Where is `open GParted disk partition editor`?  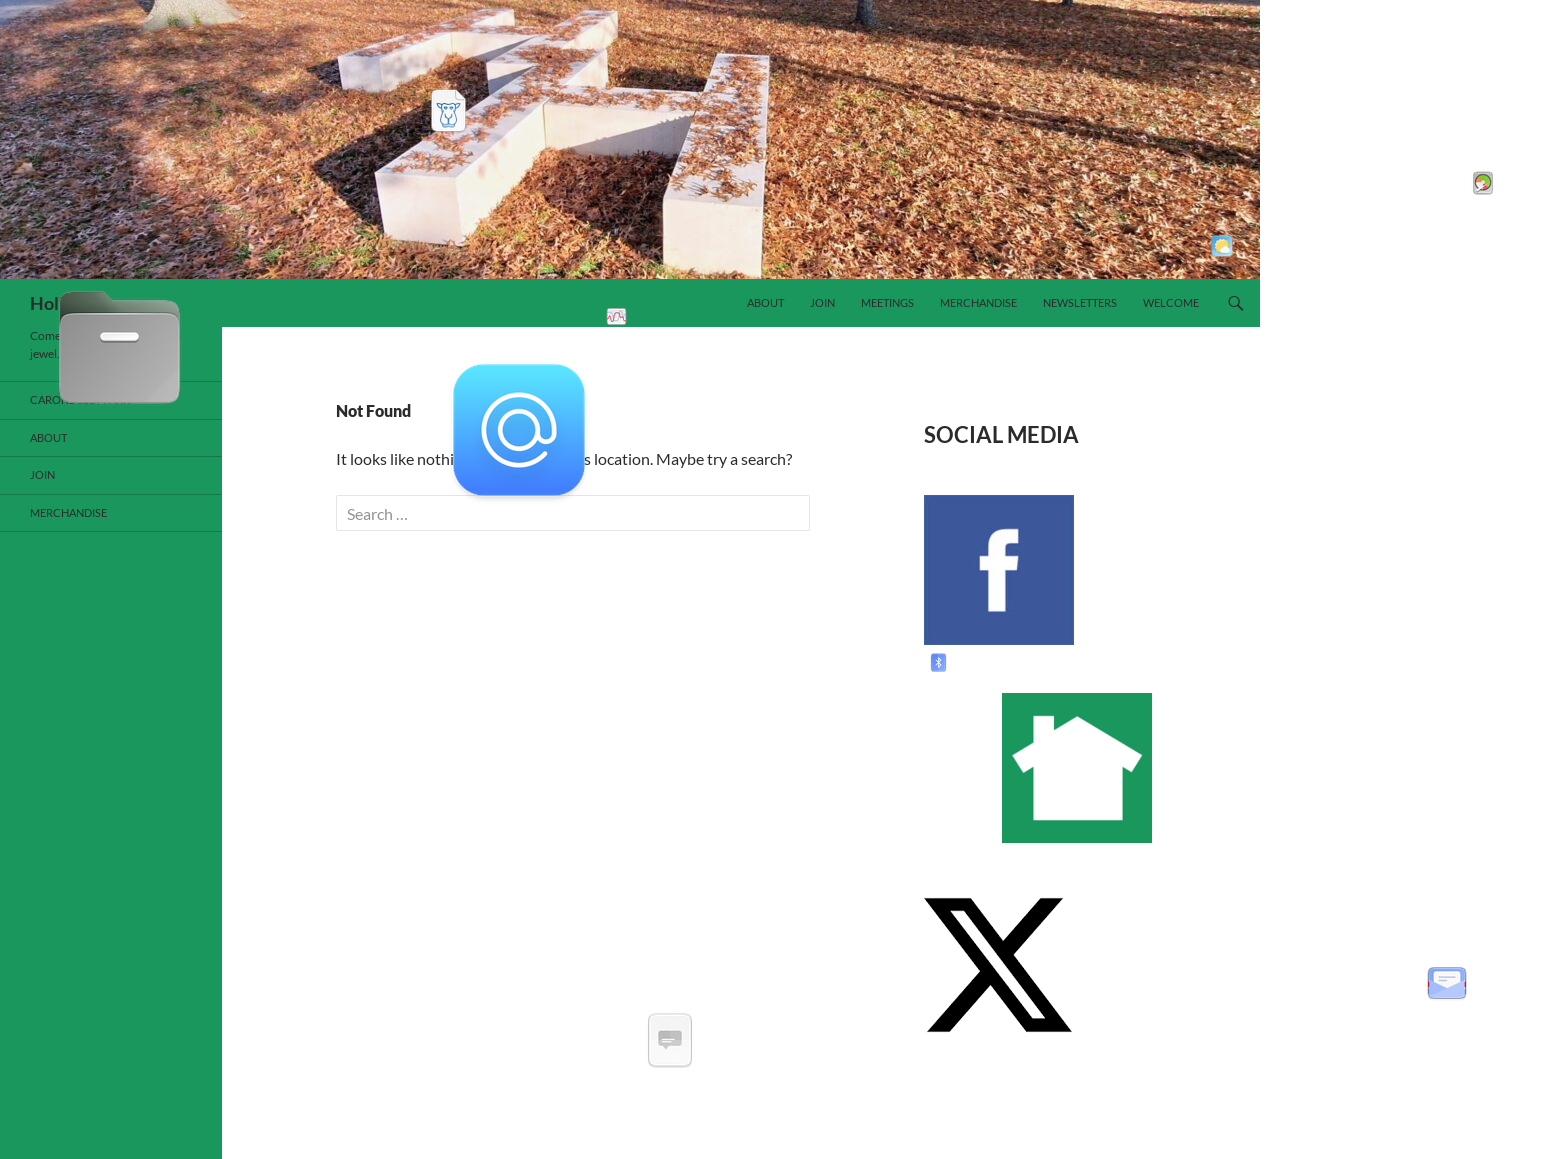
open GParted disk partition editor is located at coordinates (1483, 183).